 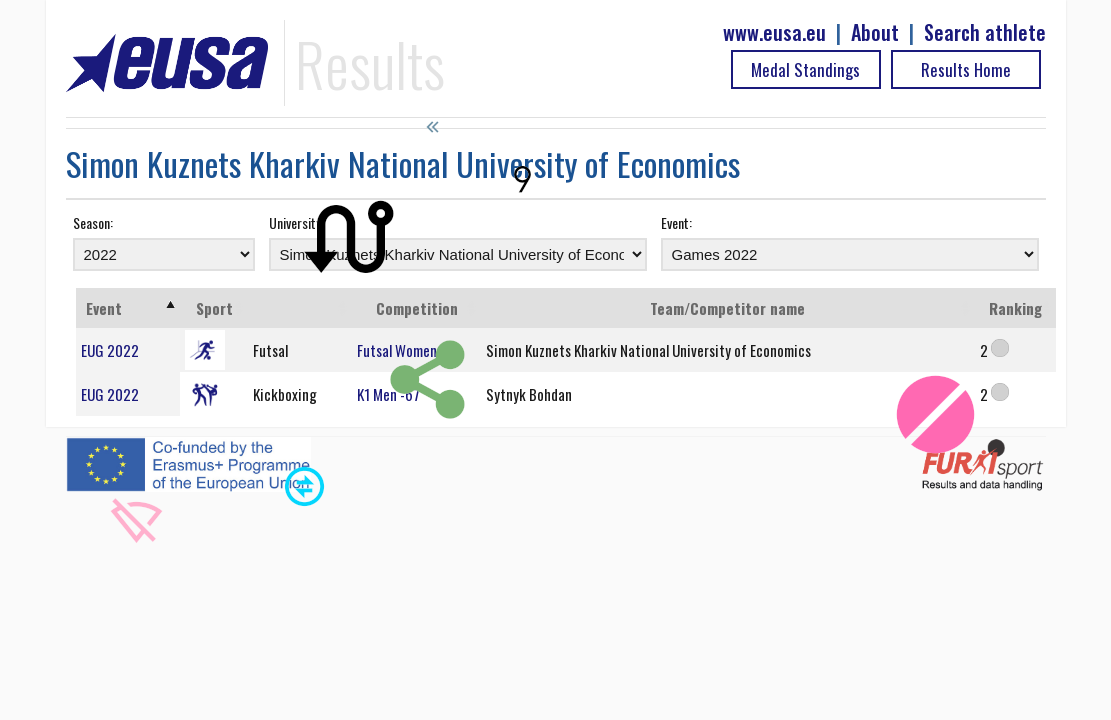 I want to click on indicates a prohibited or blocked action, so click(x=935, y=414).